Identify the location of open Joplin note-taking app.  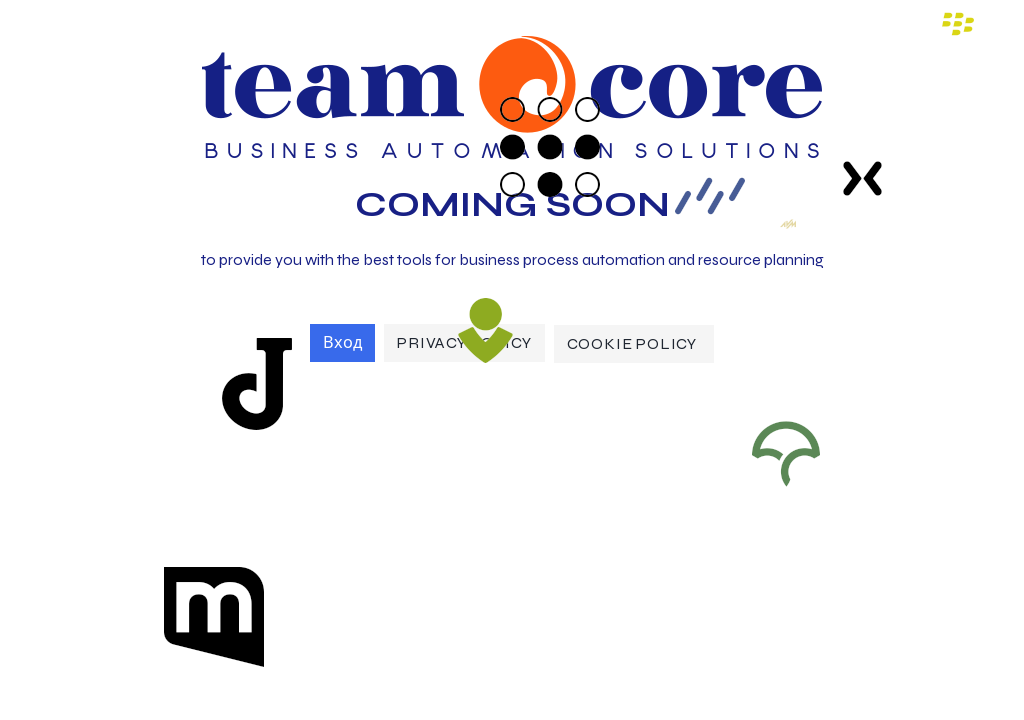
(257, 384).